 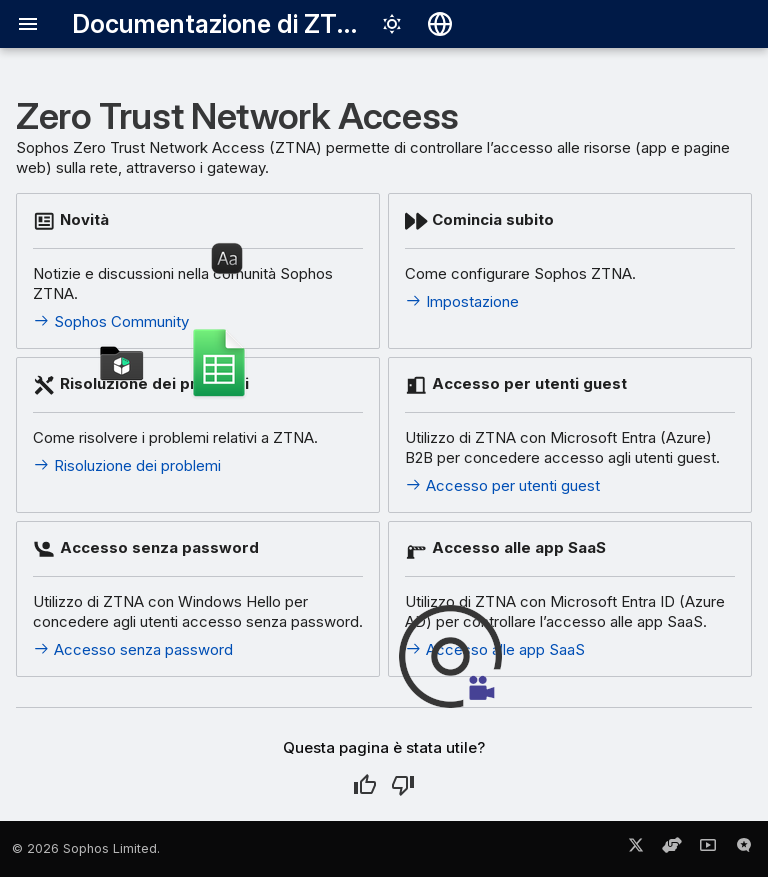 What do you see at coordinates (450, 656) in the screenshot?
I see `indicates video disc or DVD media` at bounding box center [450, 656].